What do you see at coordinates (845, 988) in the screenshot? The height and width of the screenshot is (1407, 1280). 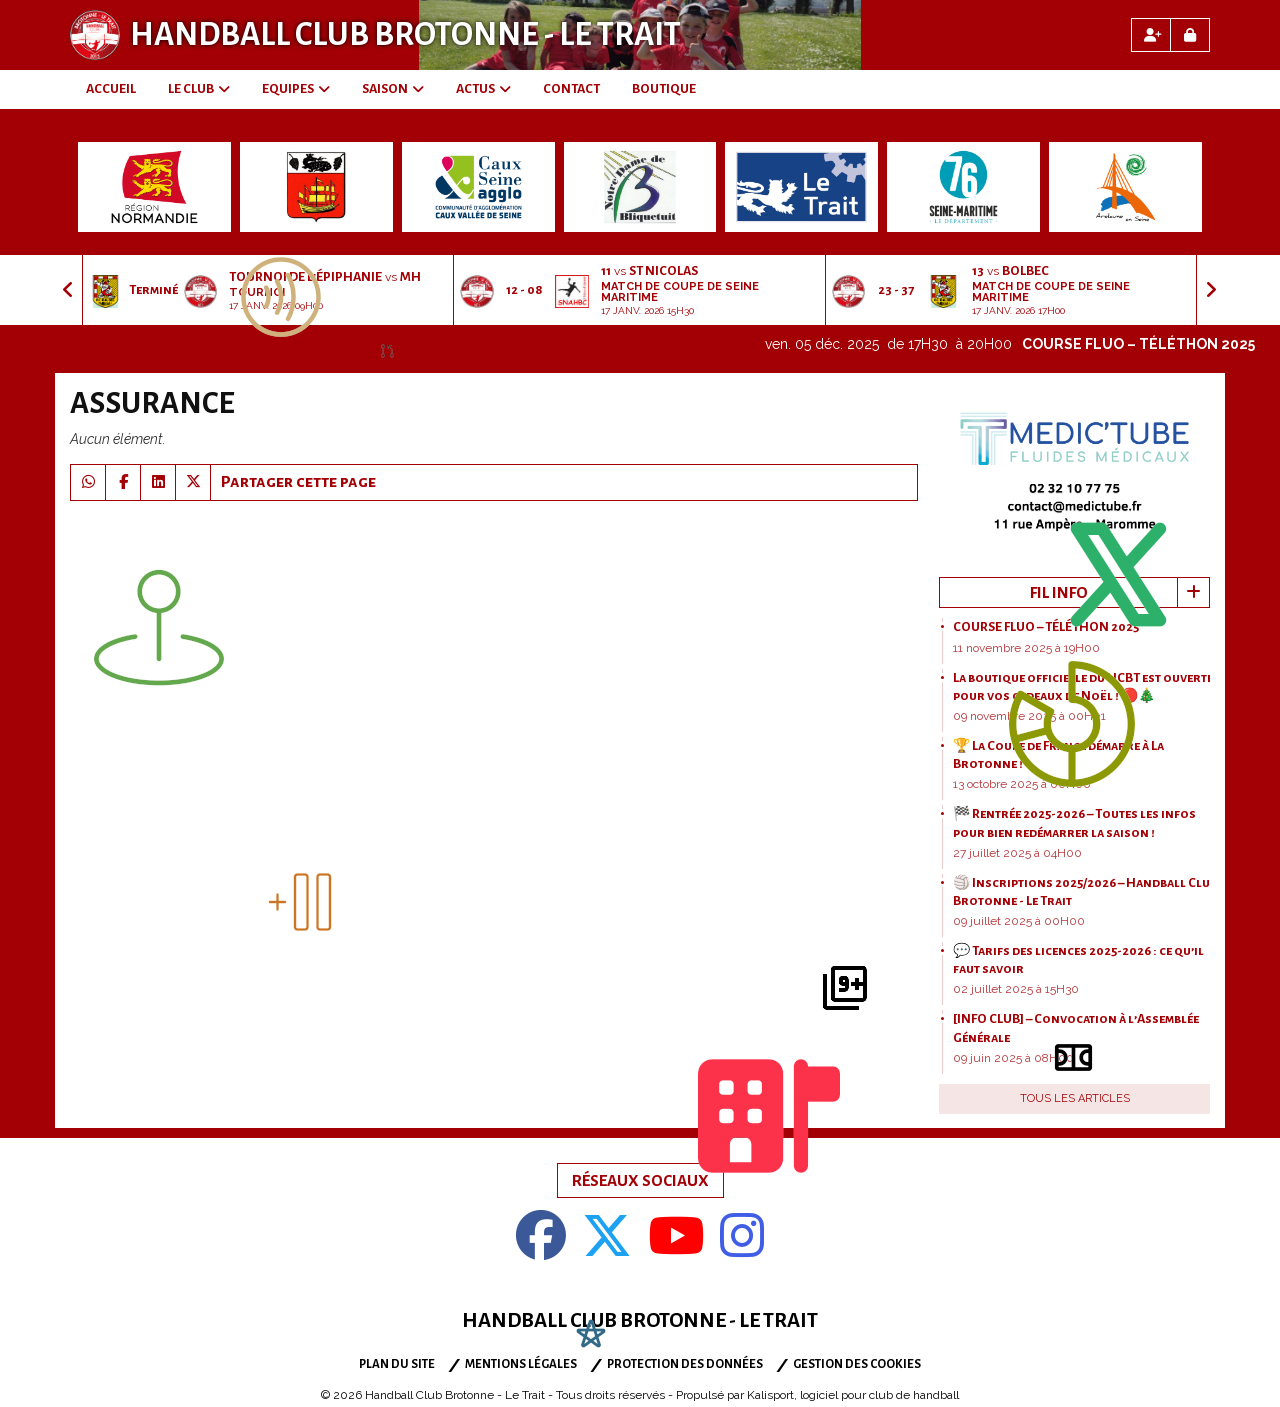 I see `indicates 9 or more items in a collection` at bounding box center [845, 988].